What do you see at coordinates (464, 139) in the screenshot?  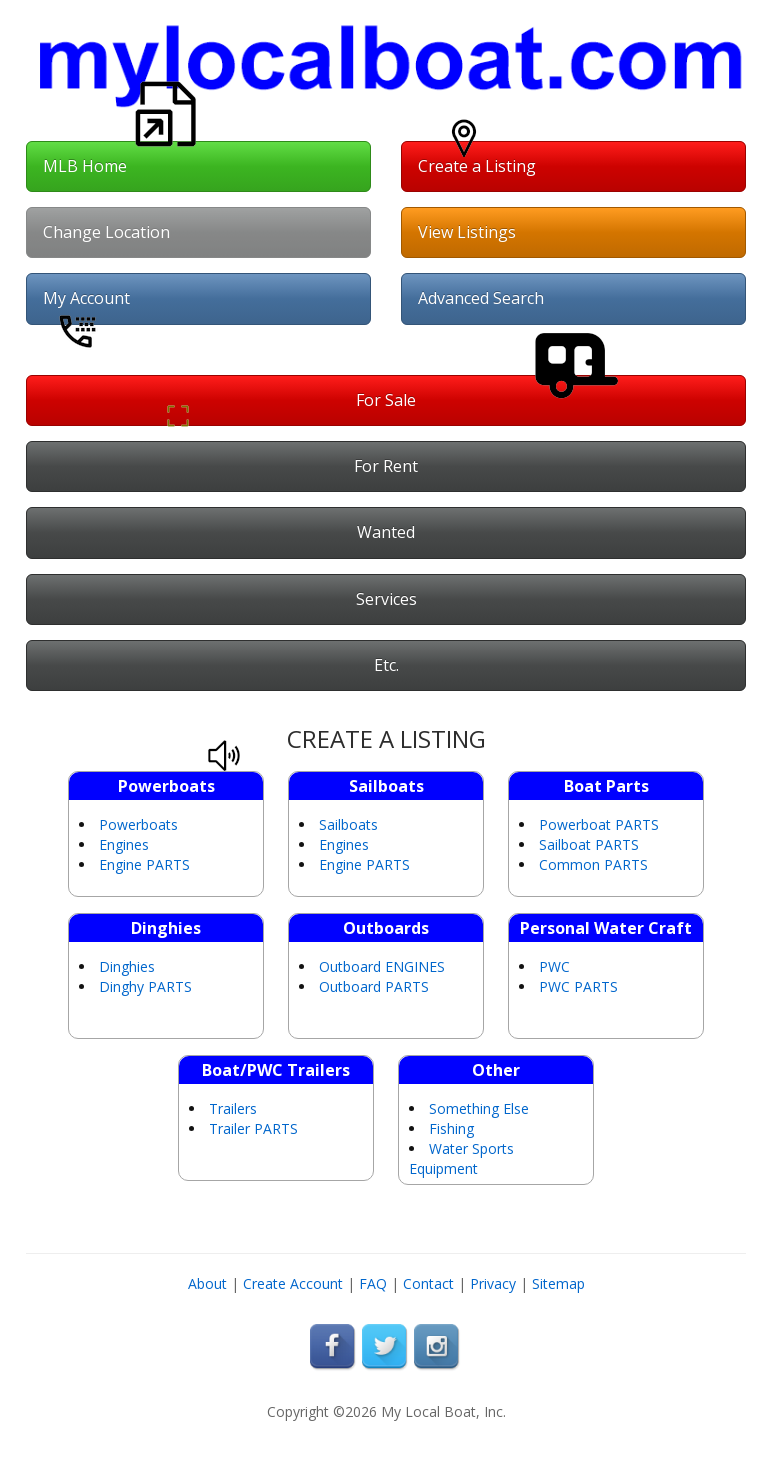 I see `view or set your current location` at bounding box center [464, 139].